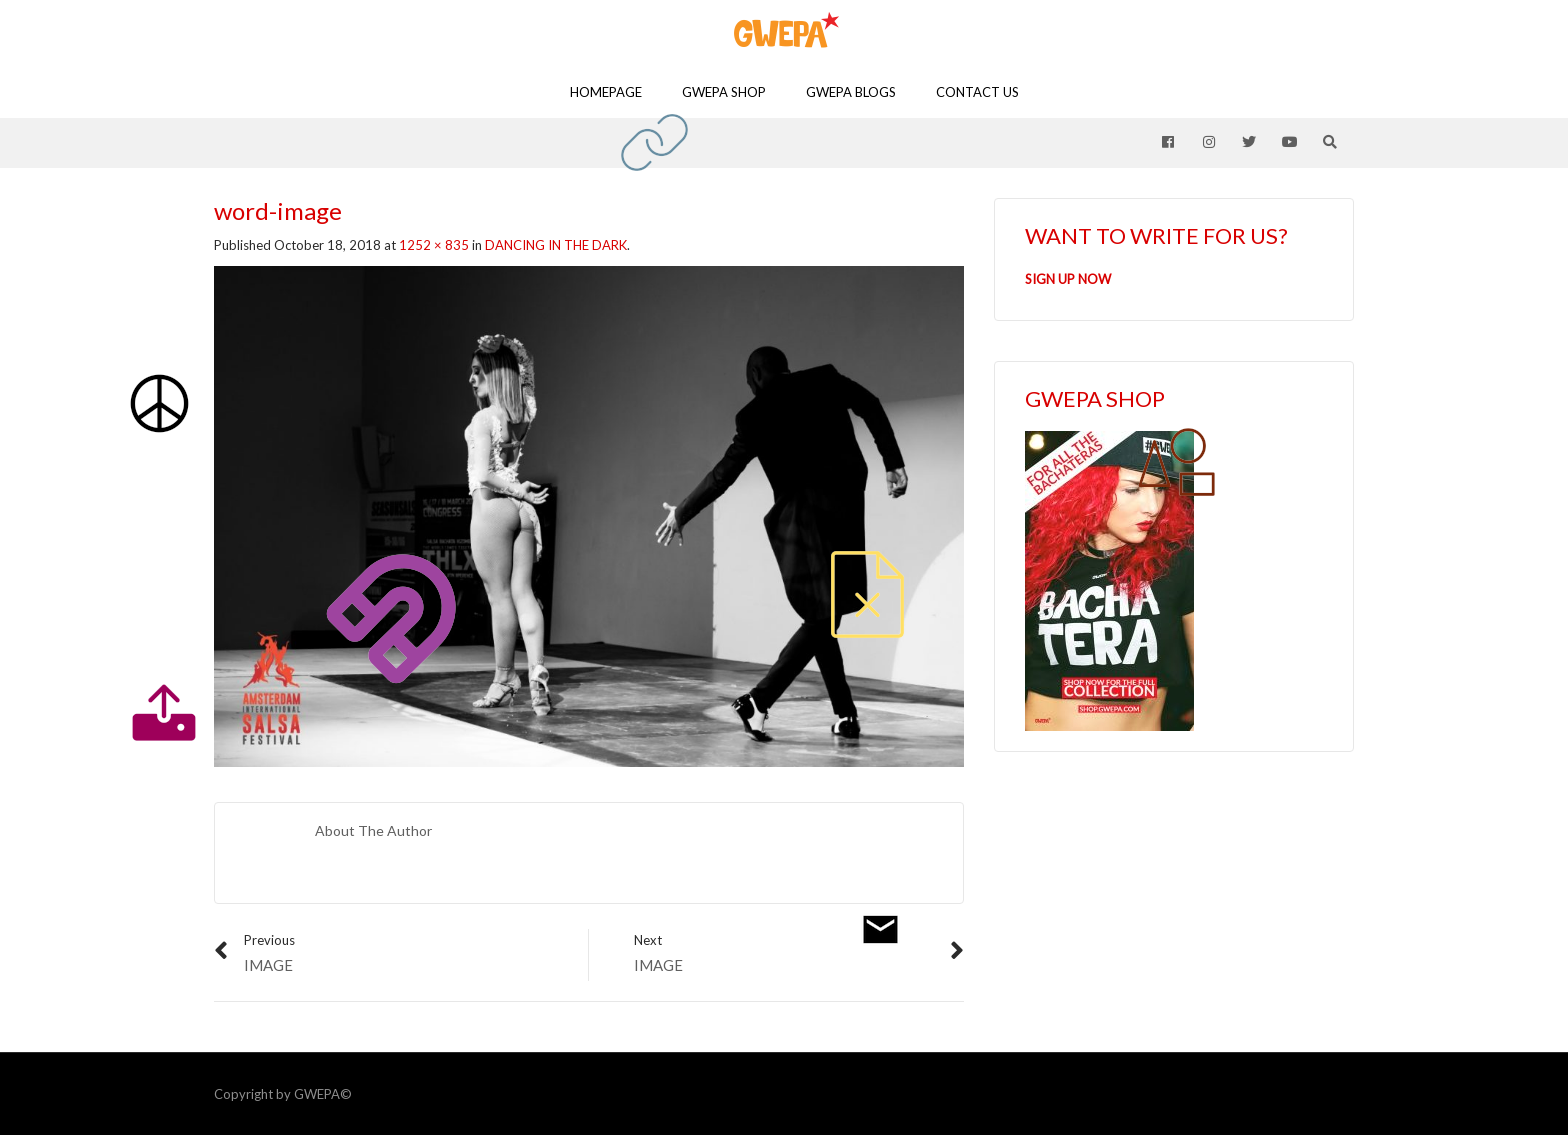  I want to click on indicates a peaceful or non-violent mode/setting, so click(159, 403).